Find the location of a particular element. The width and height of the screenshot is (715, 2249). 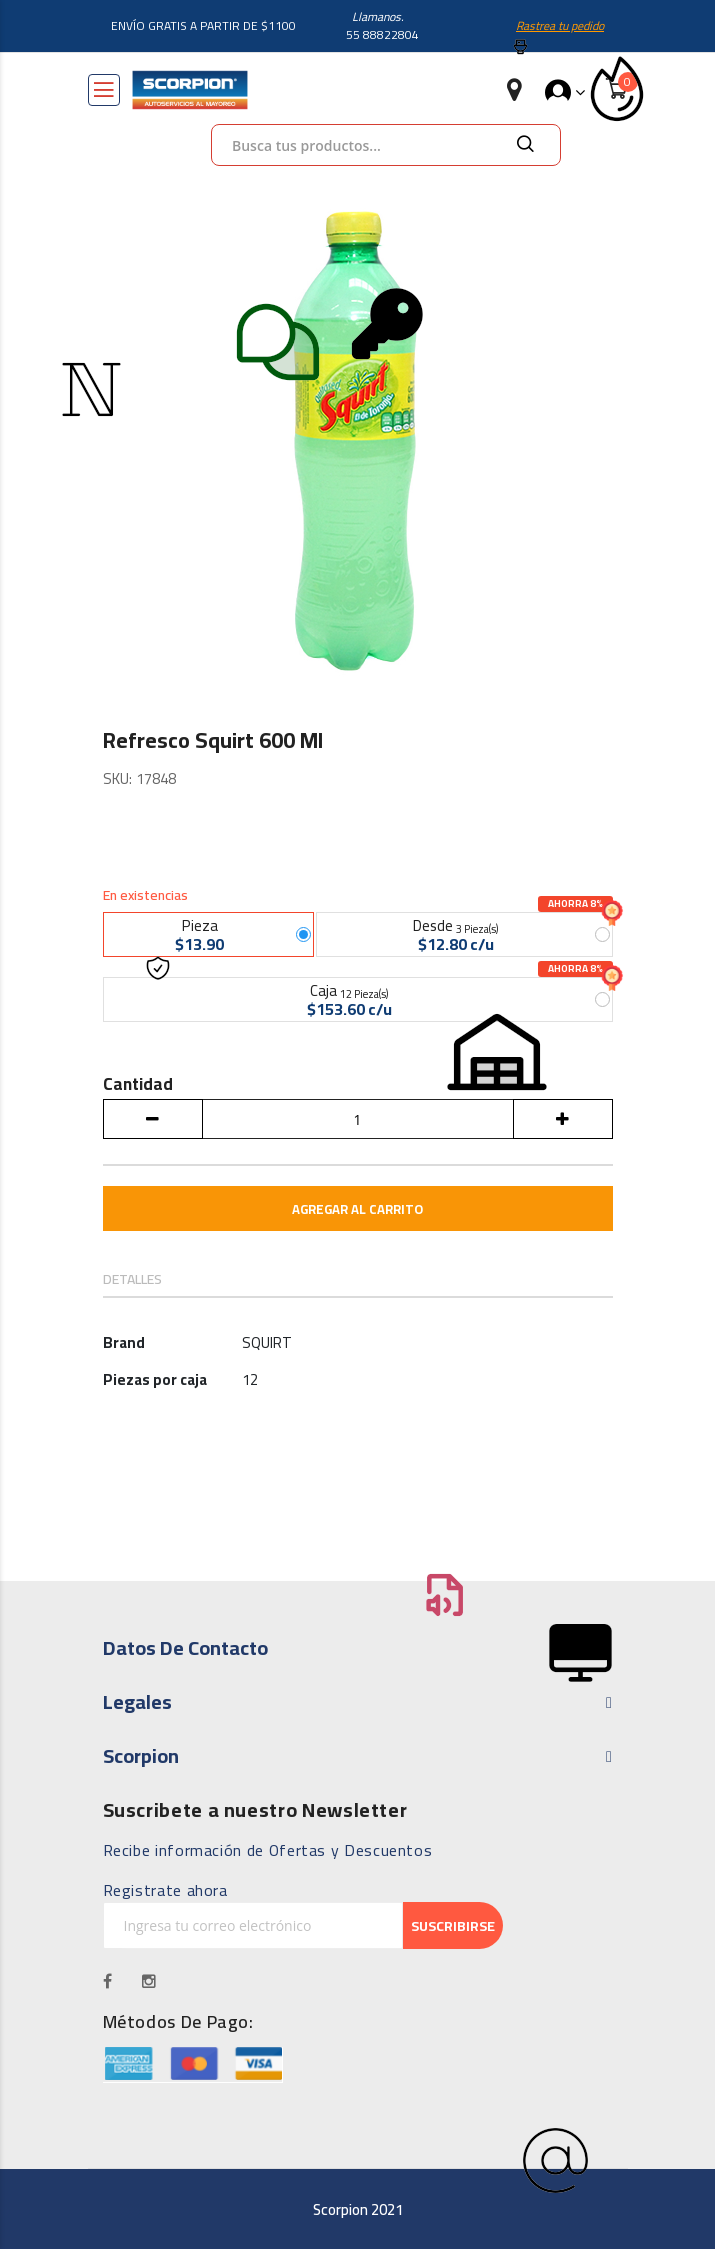

access security or login settings is located at coordinates (386, 325).